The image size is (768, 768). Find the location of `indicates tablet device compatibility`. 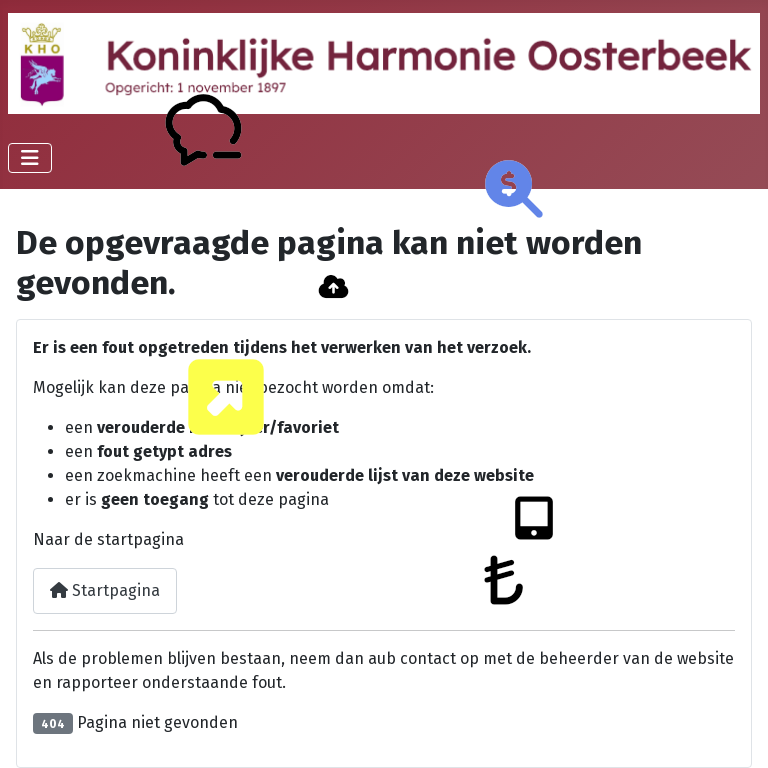

indicates tablet device compatibility is located at coordinates (534, 518).